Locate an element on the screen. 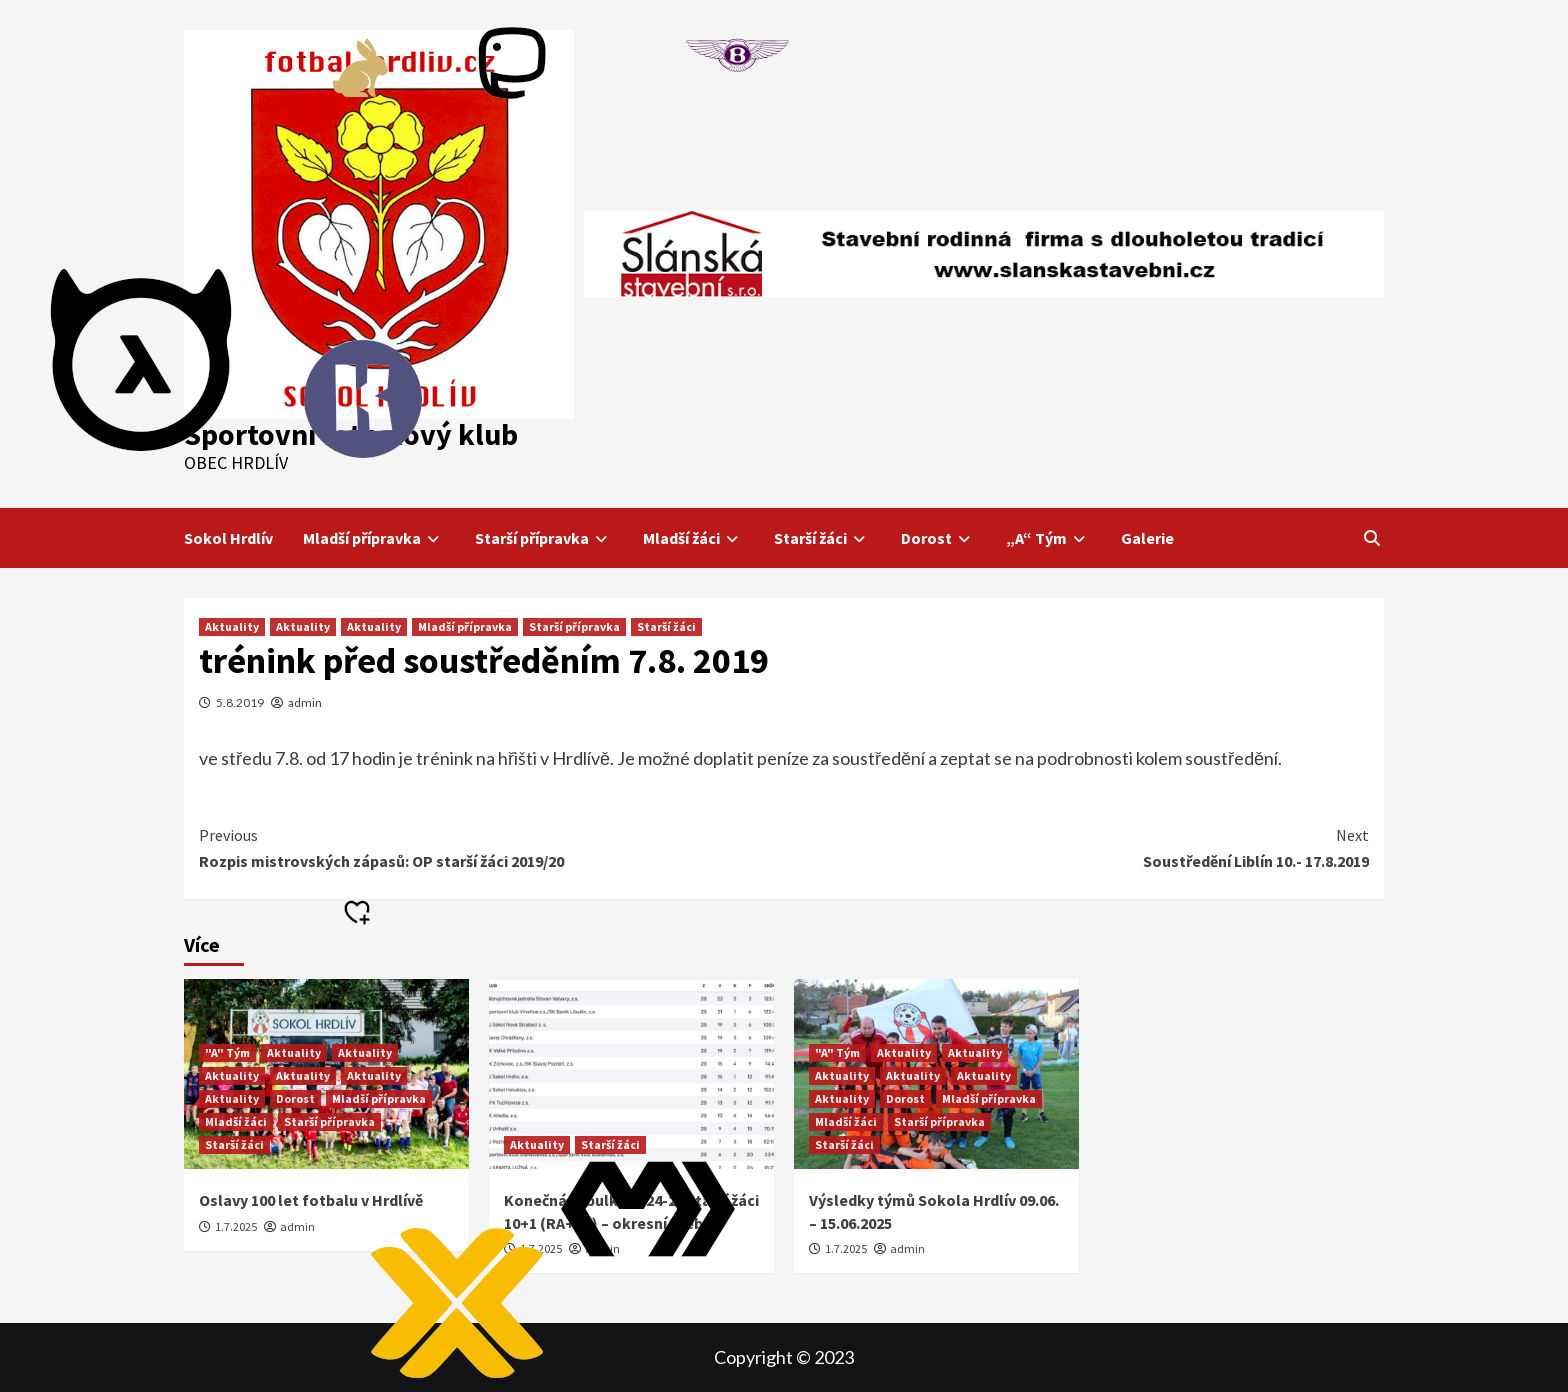 This screenshot has height=1392, width=1568. marko javascript framework logo is located at coordinates (648, 1209).